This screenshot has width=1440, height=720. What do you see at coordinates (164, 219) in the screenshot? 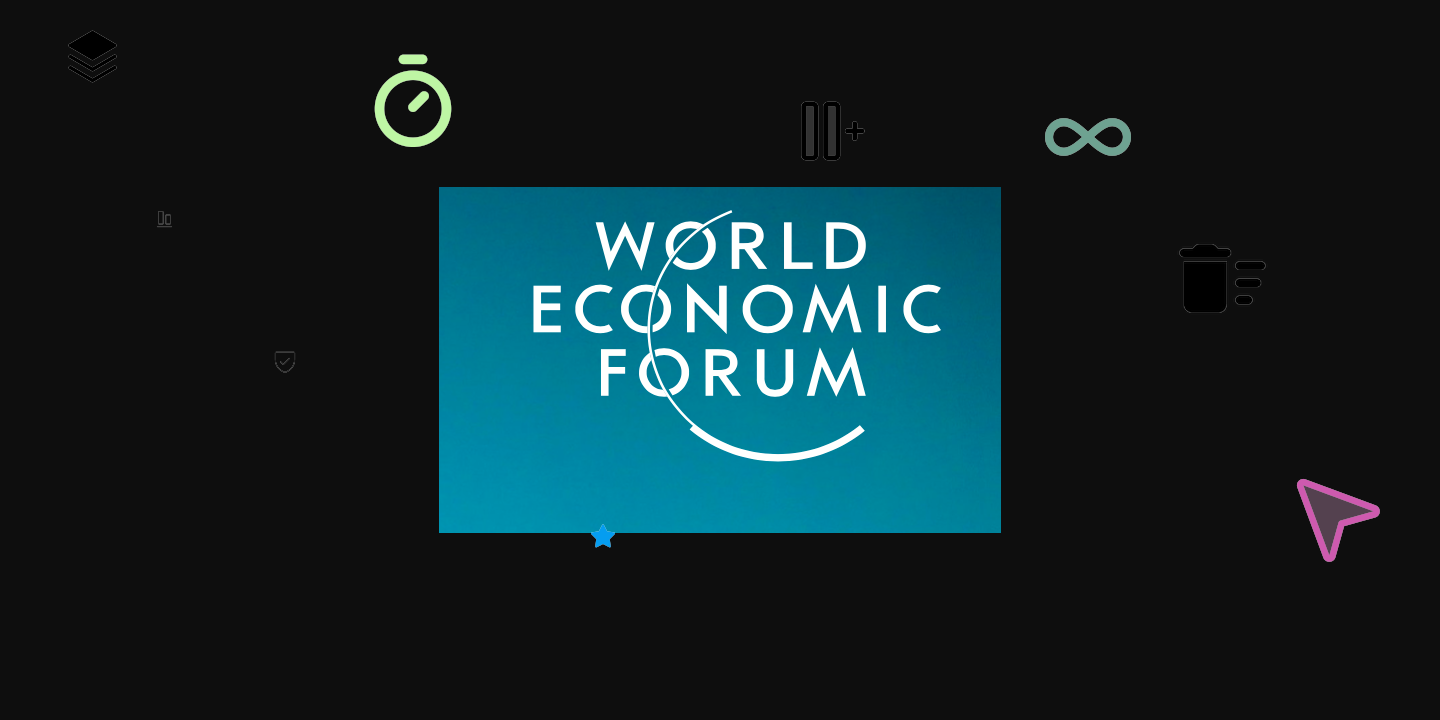
I see `align selected elements to the bottom` at bounding box center [164, 219].